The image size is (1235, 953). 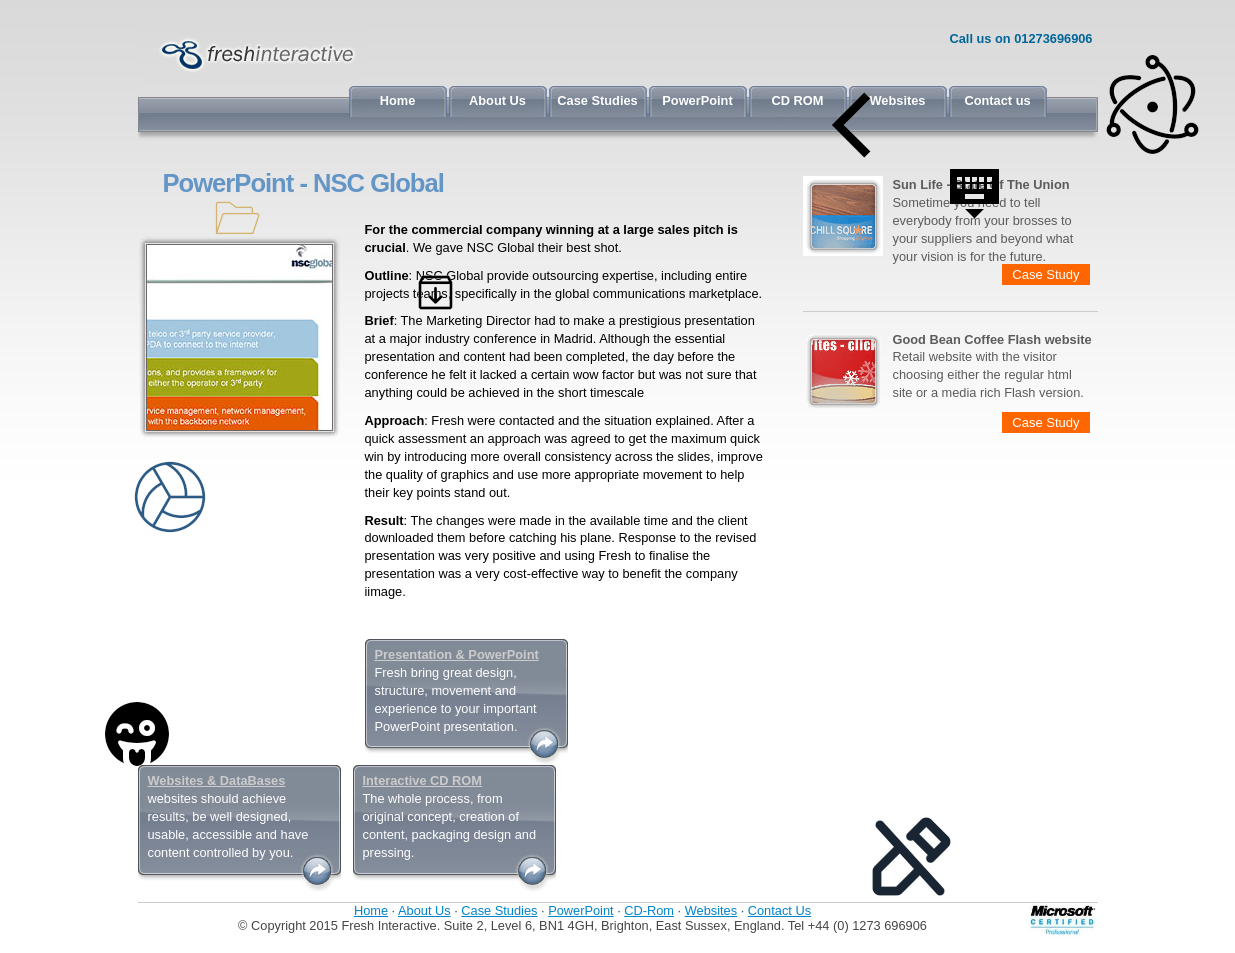 What do you see at coordinates (435, 292) in the screenshot?
I see `download to storage or archive` at bounding box center [435, 292].